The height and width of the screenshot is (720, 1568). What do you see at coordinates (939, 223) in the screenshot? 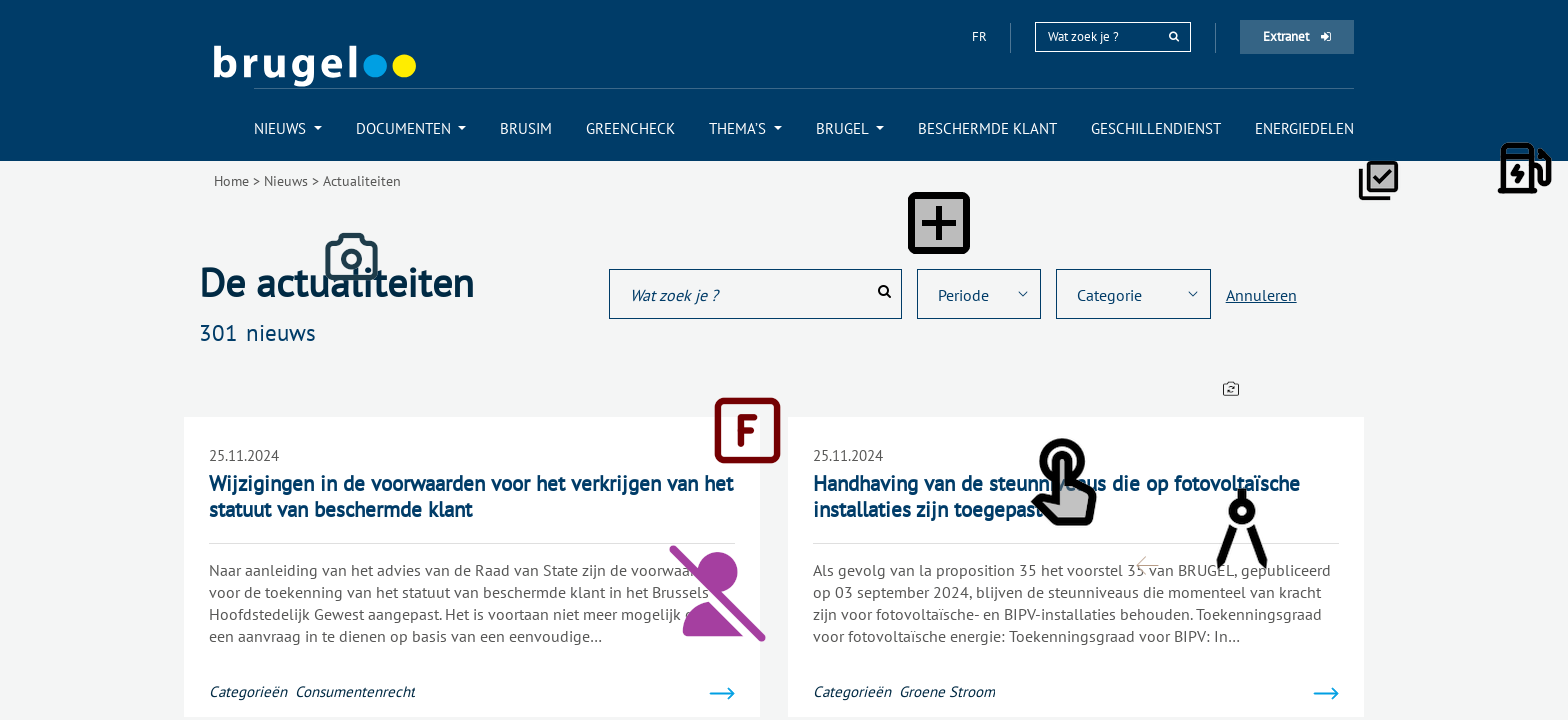
I see `add a new item or content` at bounding box center [939, 223].